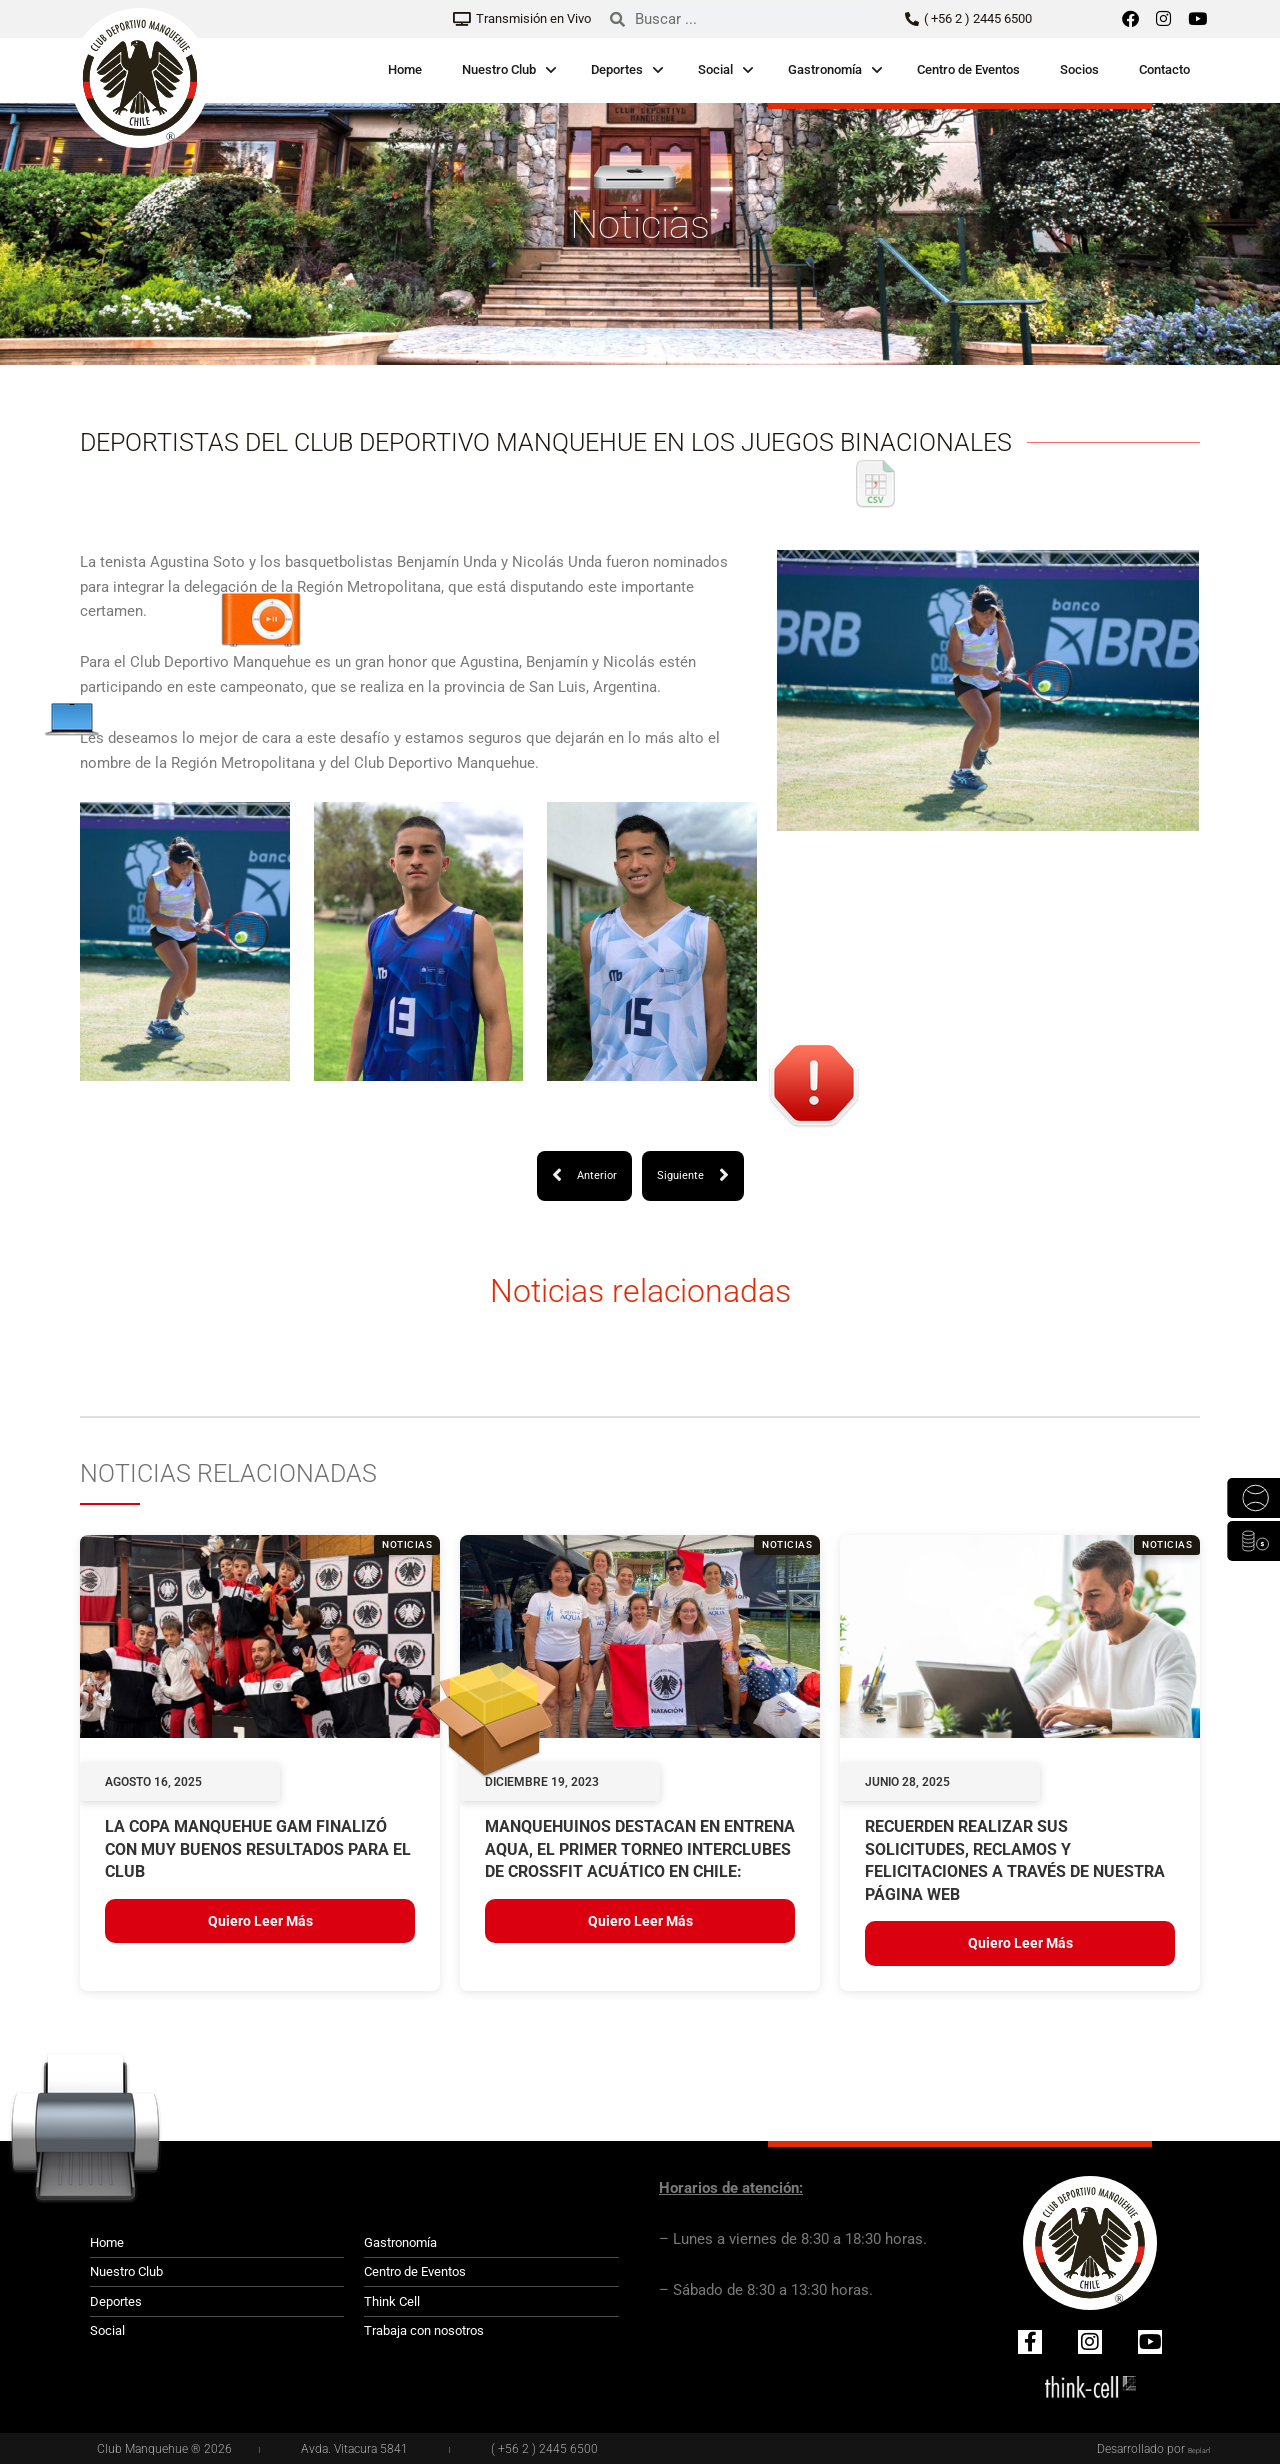  Describe the element at coordinates (635, 165) in the screenshot. I see `represents a mac mini device in system settings` at that location.